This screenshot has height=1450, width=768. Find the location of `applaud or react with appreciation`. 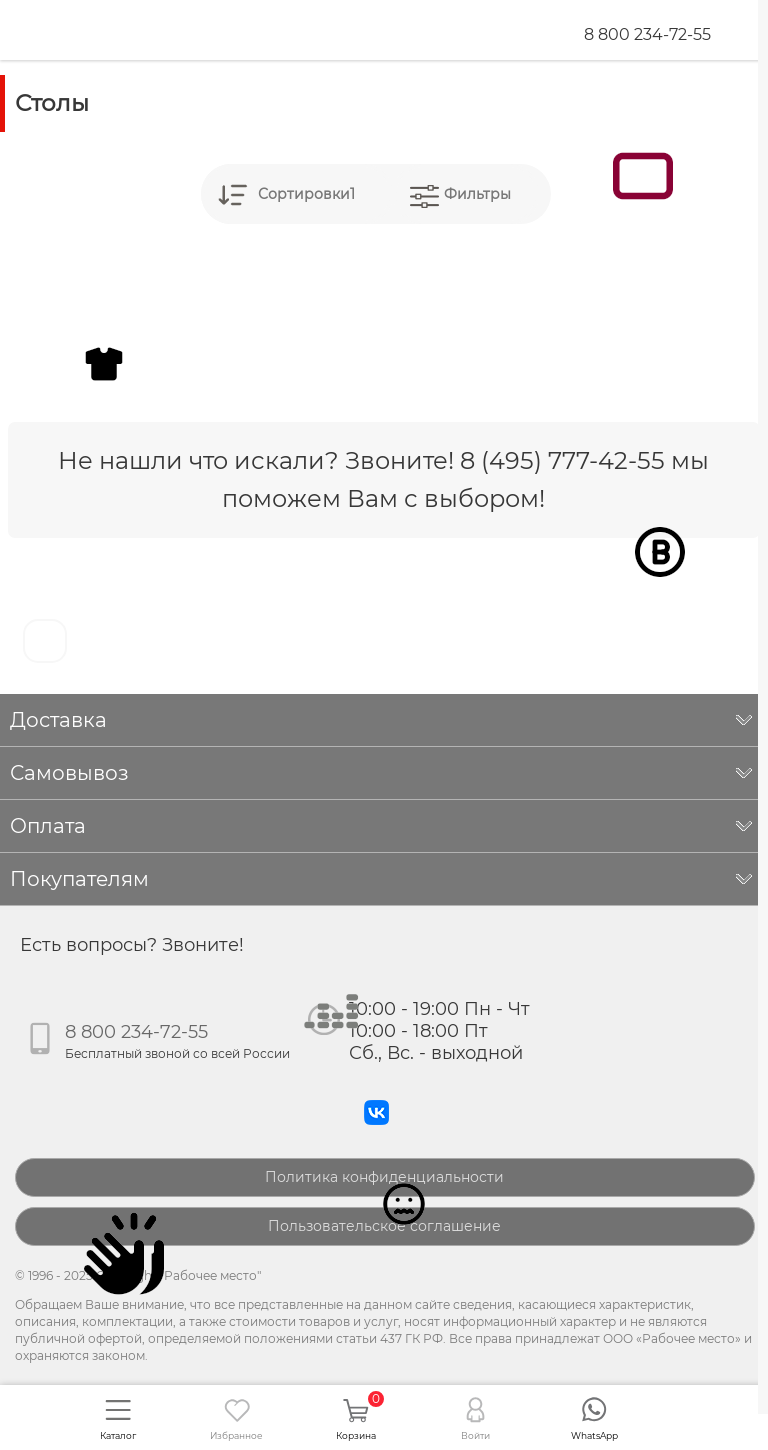

applaud or react with appreciation is located at coordinates (124, 1255).